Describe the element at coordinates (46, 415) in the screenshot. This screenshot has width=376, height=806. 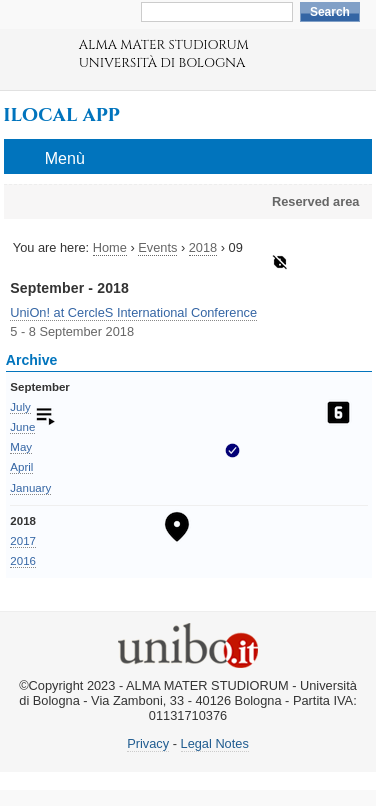
I see `play all items in a playlist` at that location.